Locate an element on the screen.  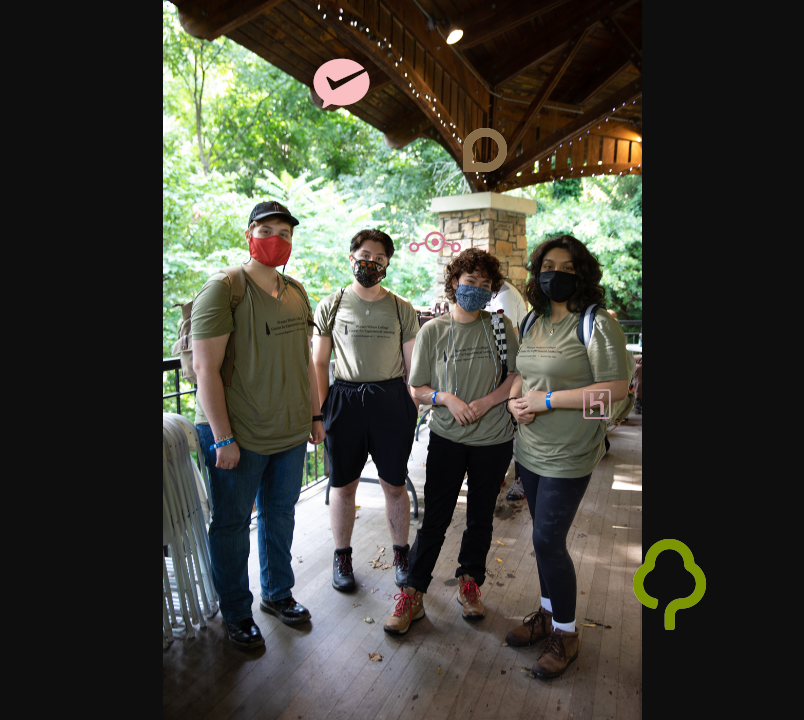
open Discourse community forum is located at coordinates (485, 150).